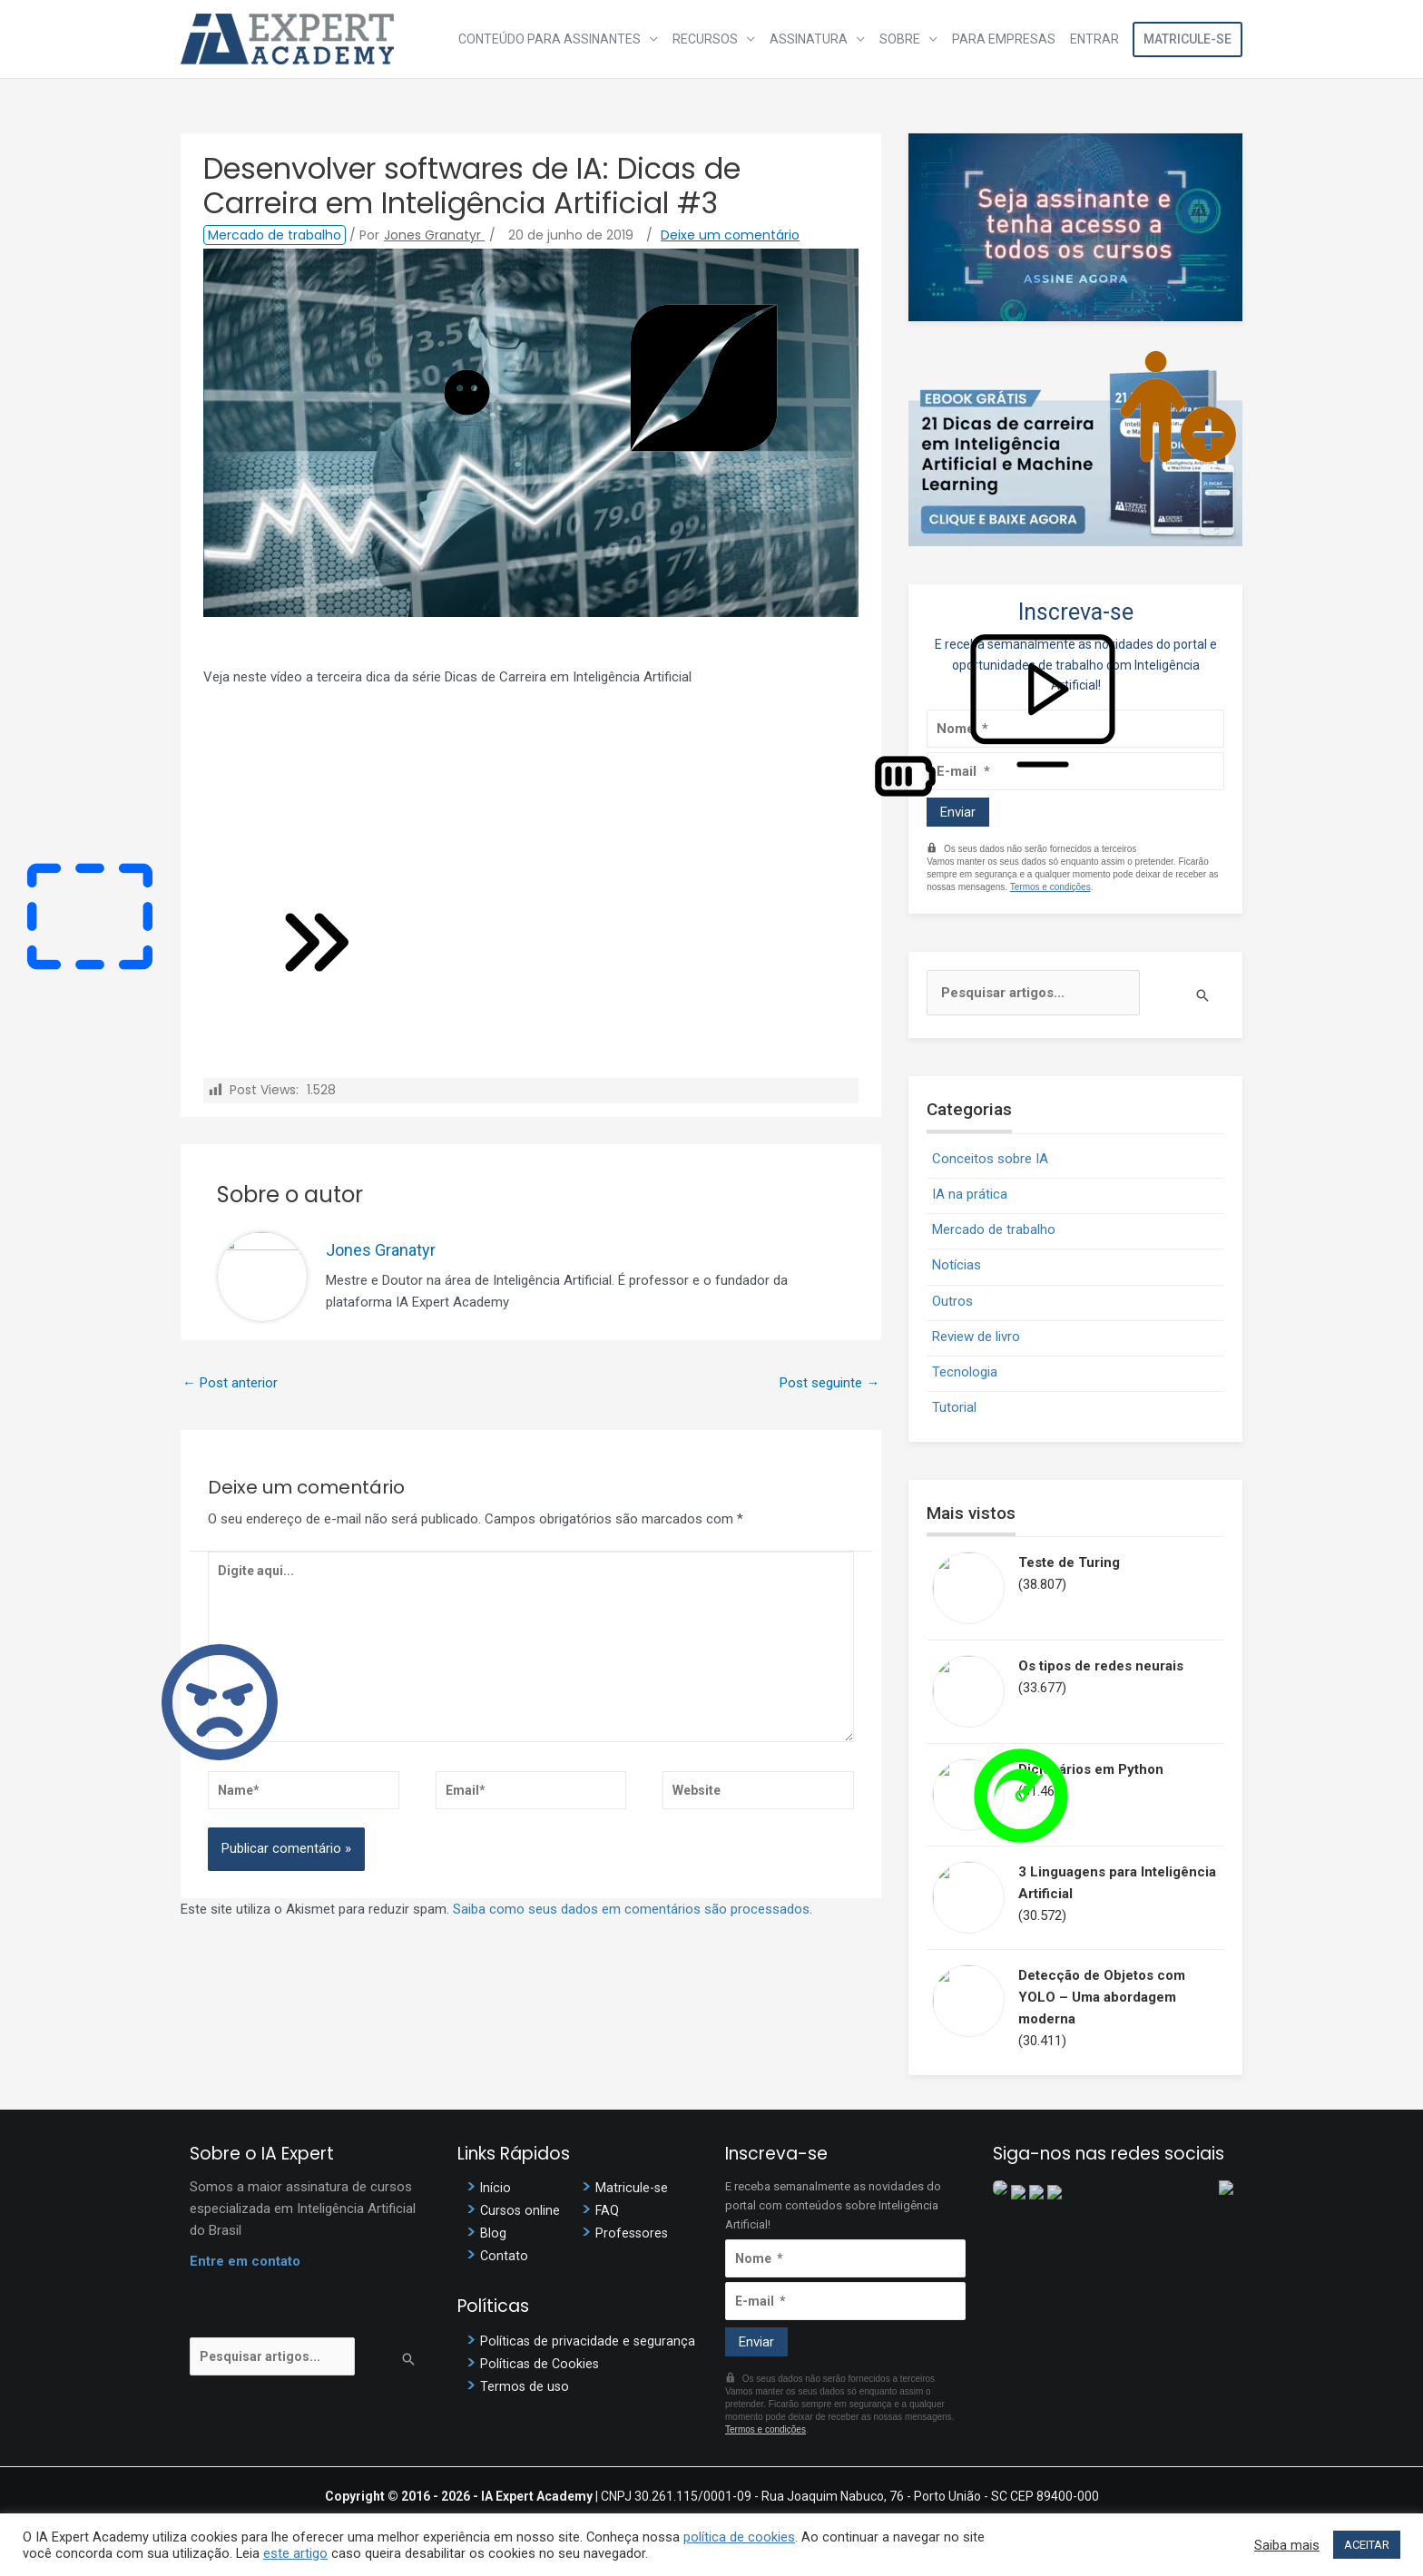 This screenshot has width=1423, height=2576. Describe the element at coordinates (1021, 1796) in the screenshot. I see `cloudscale.ch cloud hosting service logo` at that location.